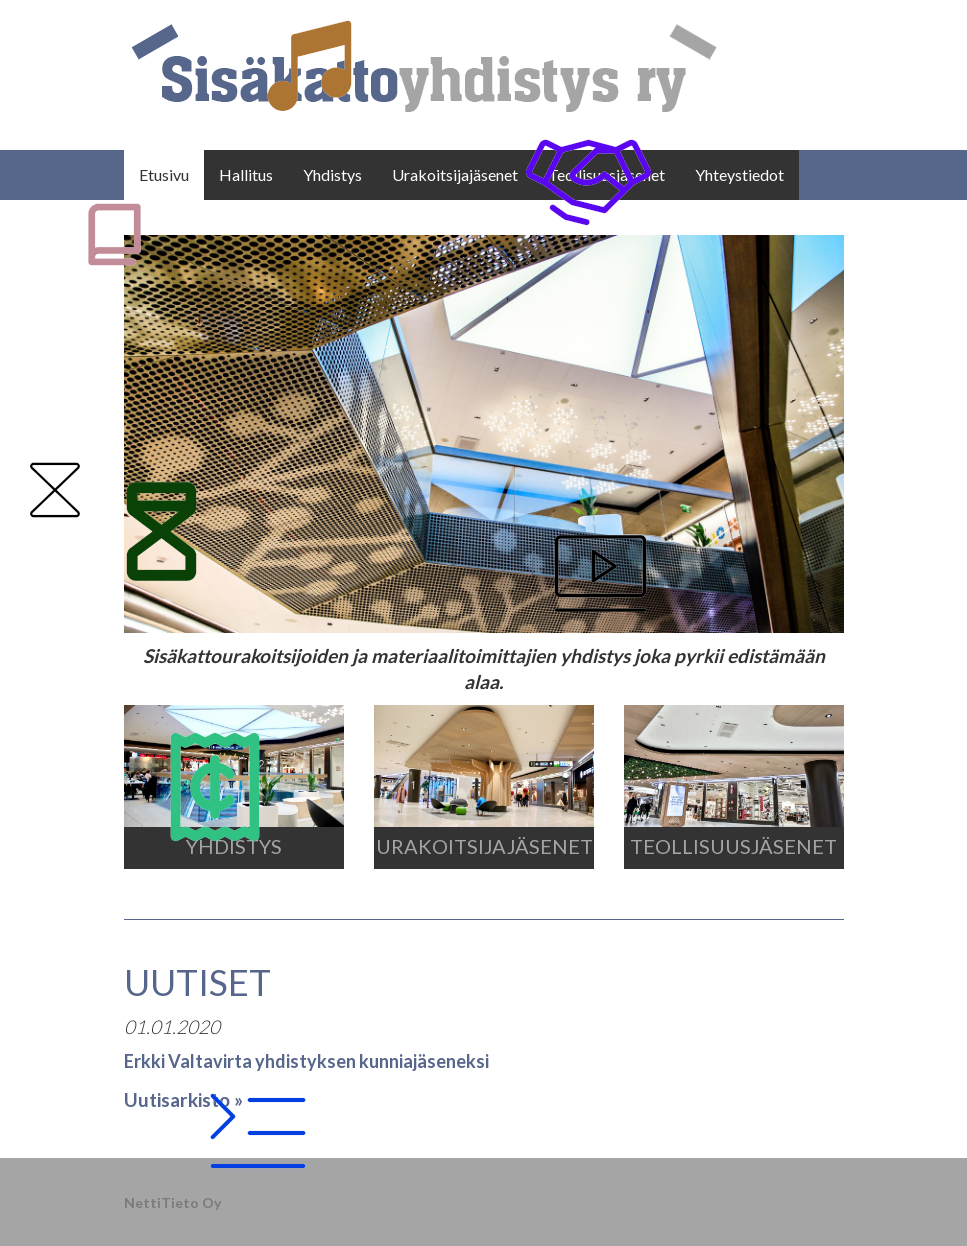 Image resolution: width=967 pixels, height=1246 pixels. What do you see at coordinates (114, 234) in the screenshot?
I see `open your library or reading list` at bounding box center [114, 234].